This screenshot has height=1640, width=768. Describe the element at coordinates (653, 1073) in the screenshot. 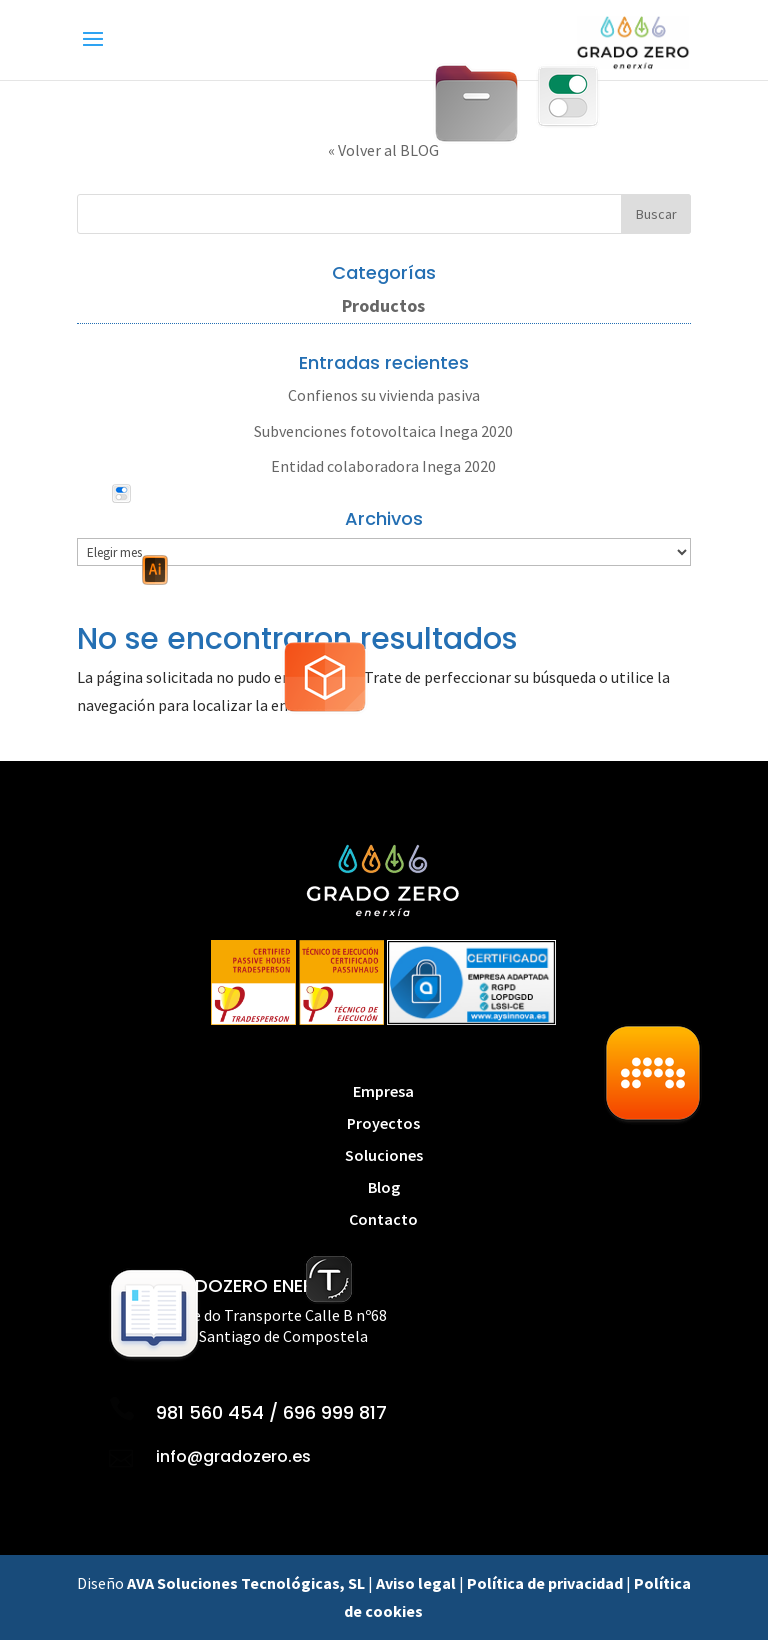

I see `open bitwig studio music production software` at that location.